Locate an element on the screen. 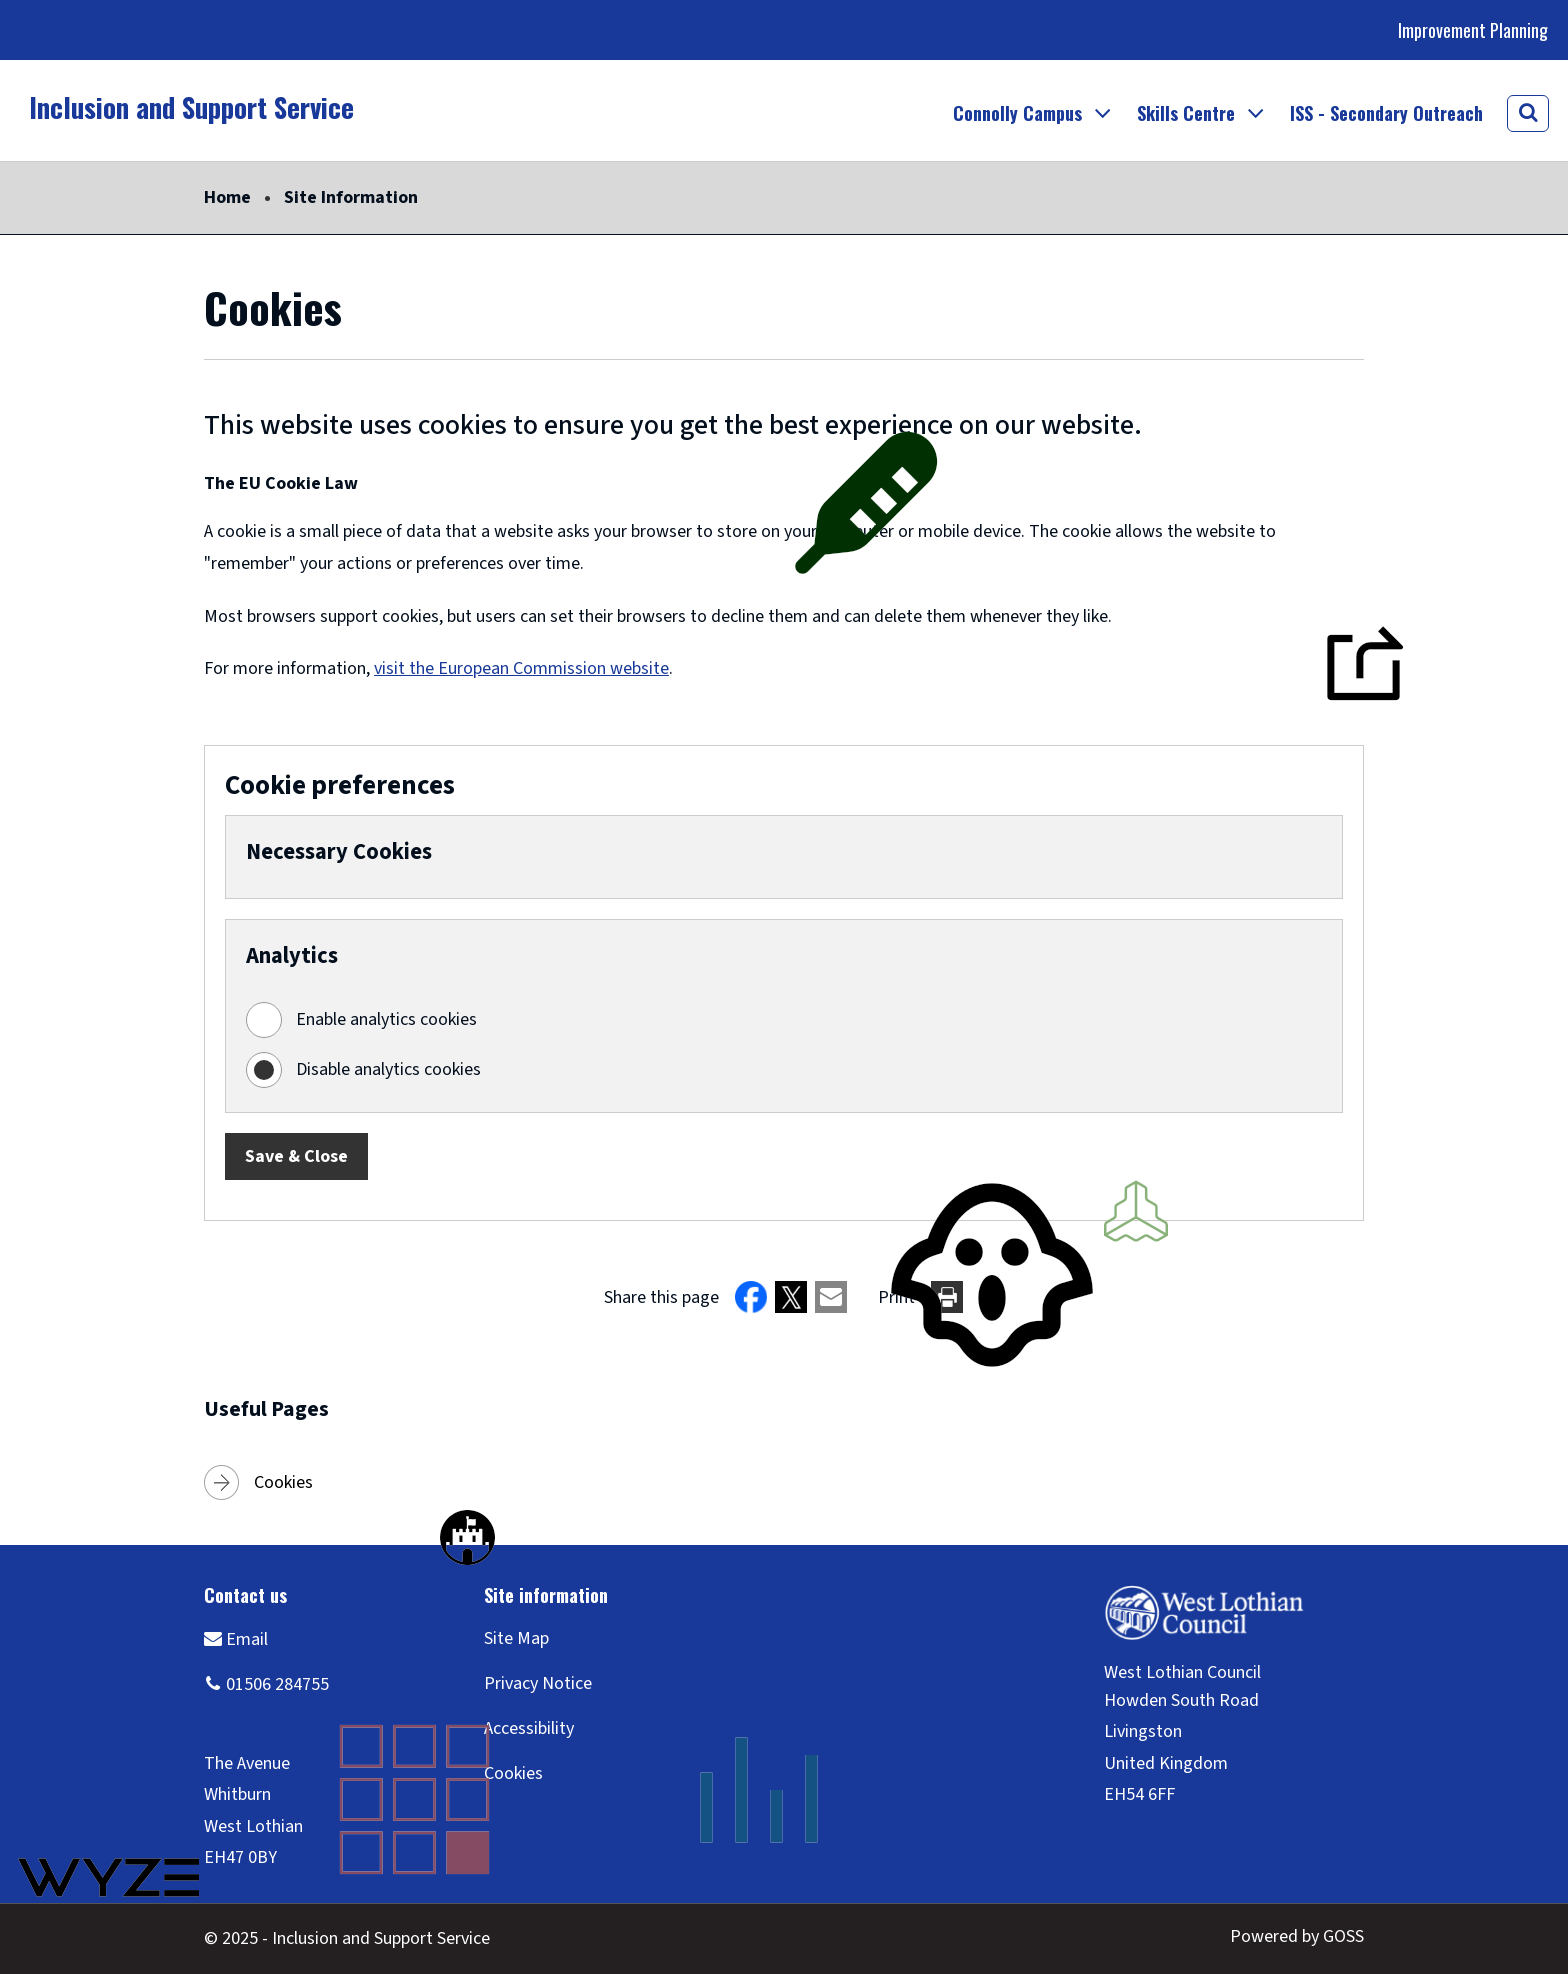 This screenshot has height=1974, width=1568. check temperature or health status is located at coordinates (865, 504).